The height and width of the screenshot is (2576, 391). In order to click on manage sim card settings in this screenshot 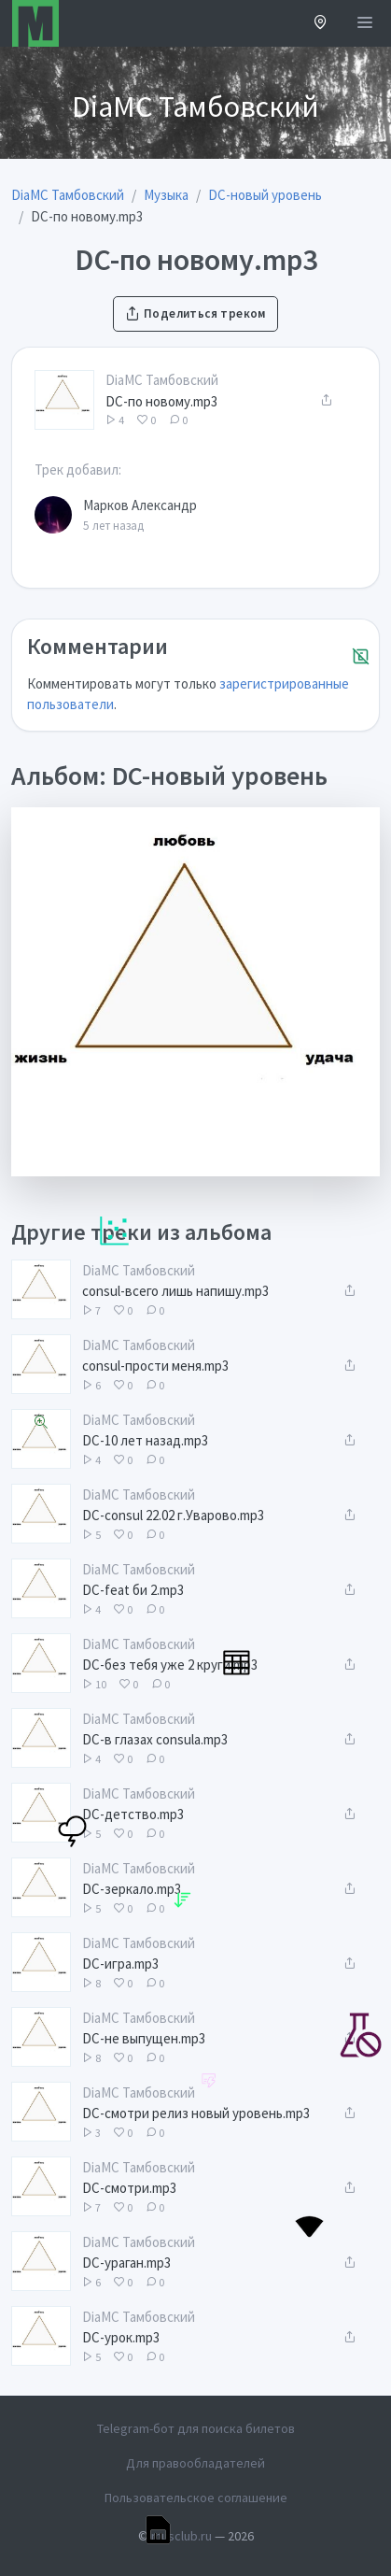, I will do `click(158, 2529)`.